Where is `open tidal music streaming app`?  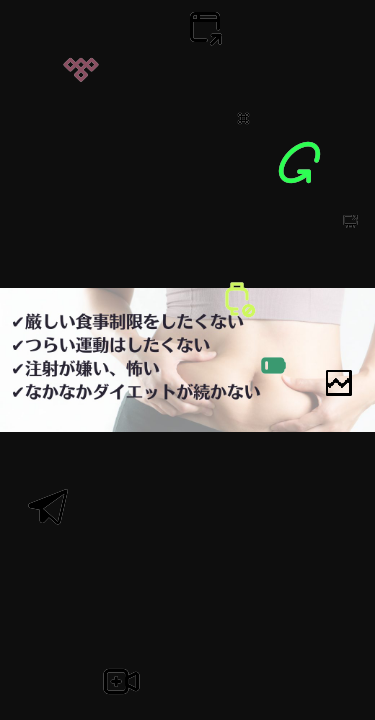 open tidal music streaming app is located at coordinates (81, 69).